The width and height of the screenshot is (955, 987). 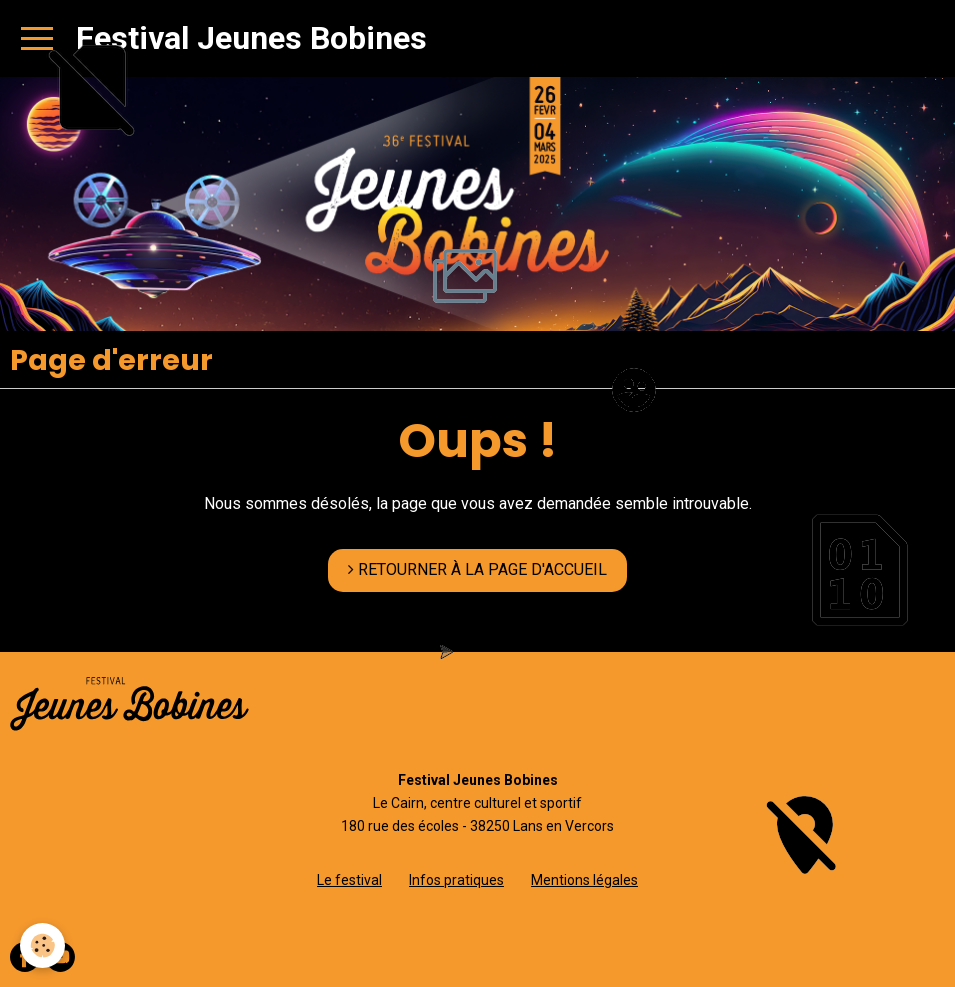 What do you see at coordinates (465, 276) in the screenshot?
I see `view photo gallery` at bounding box center [465, 276].